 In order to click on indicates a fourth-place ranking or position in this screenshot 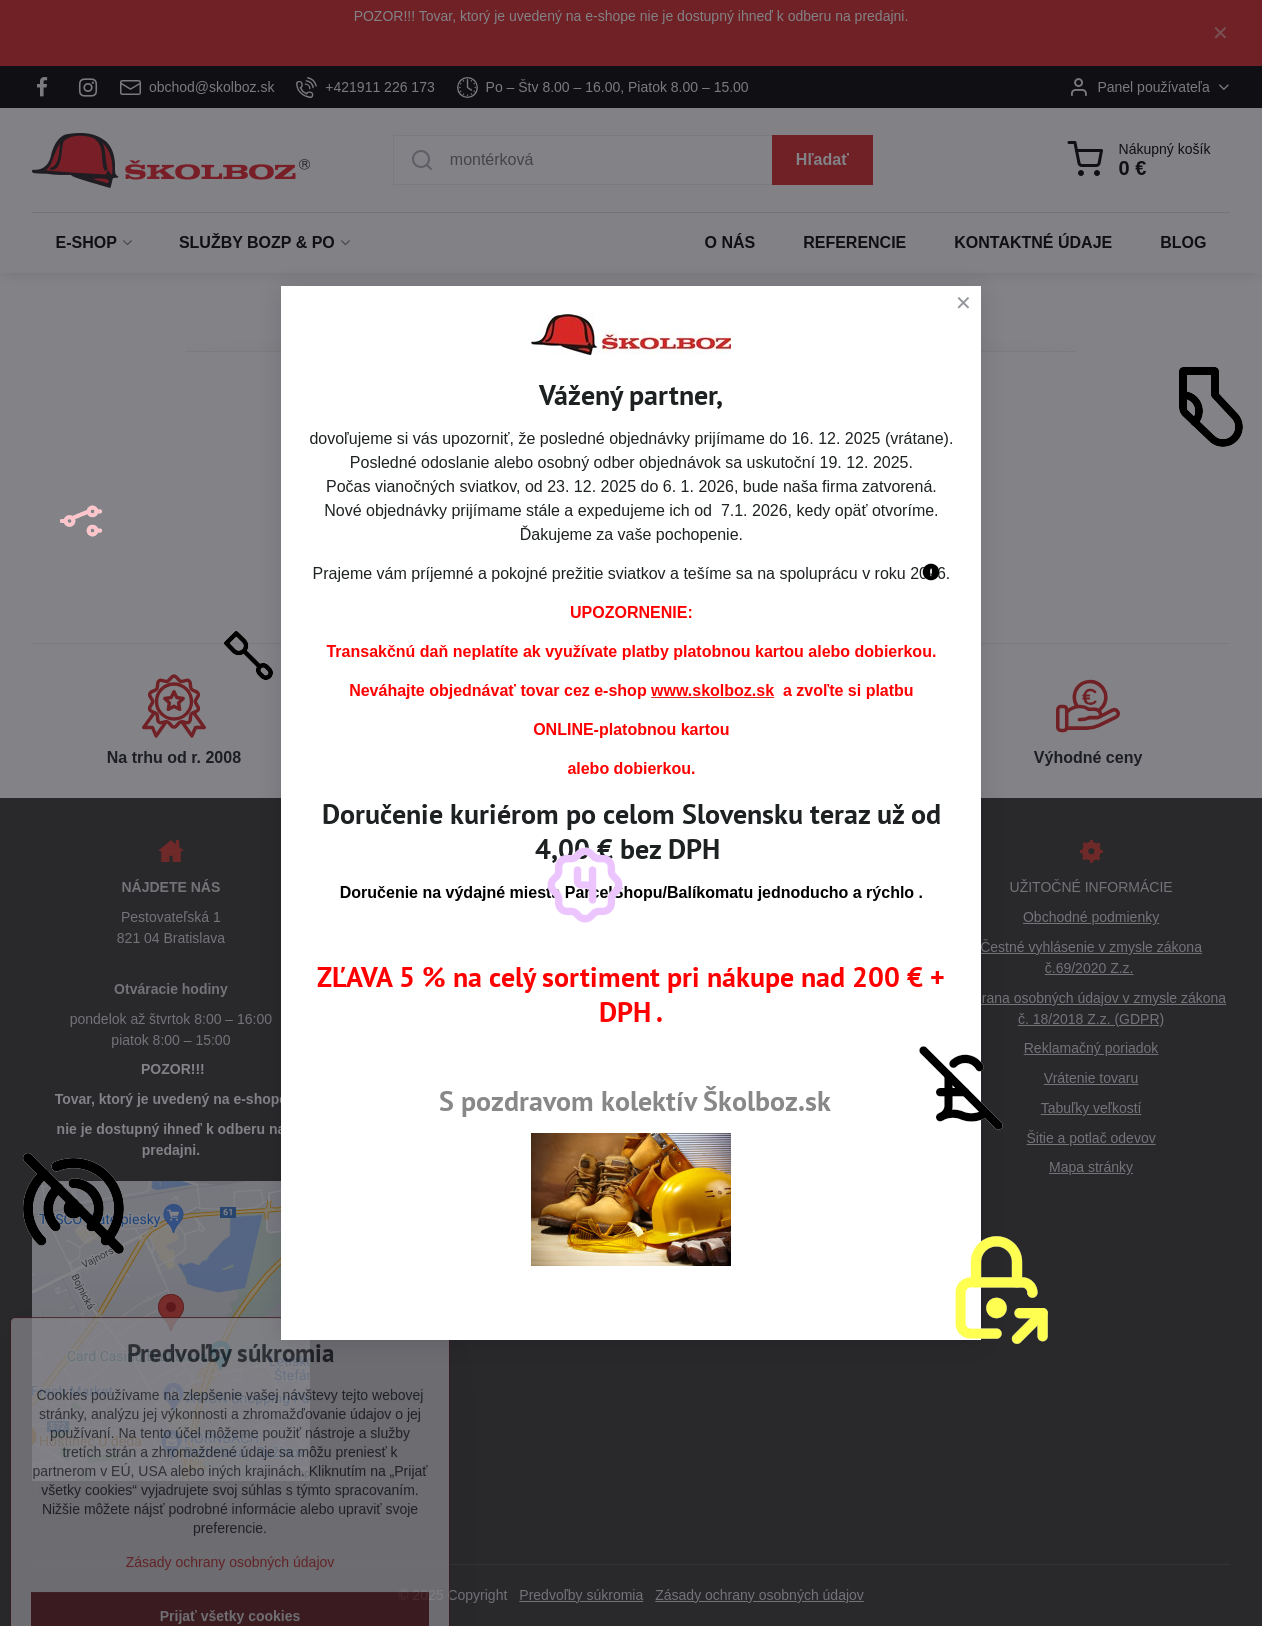, I will do `click(585, 885)`.